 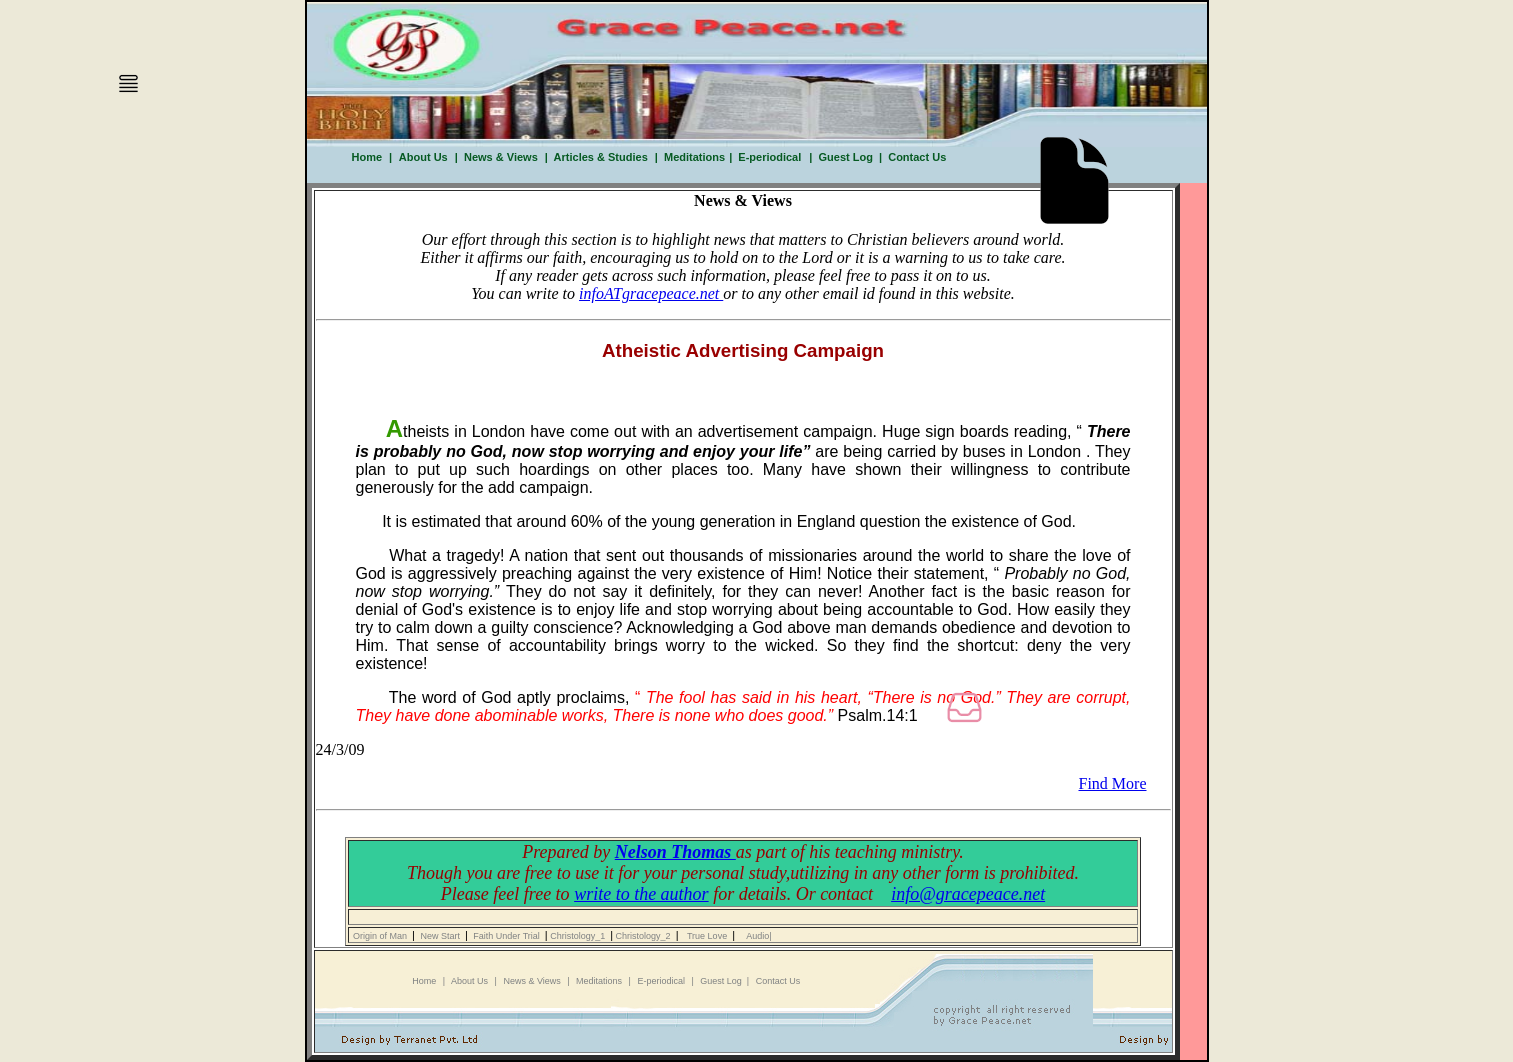 What do you see at coordinates (128, 83) in the screenshot?
I see `view a playlist or media queue` at bounding box center [128, 83].